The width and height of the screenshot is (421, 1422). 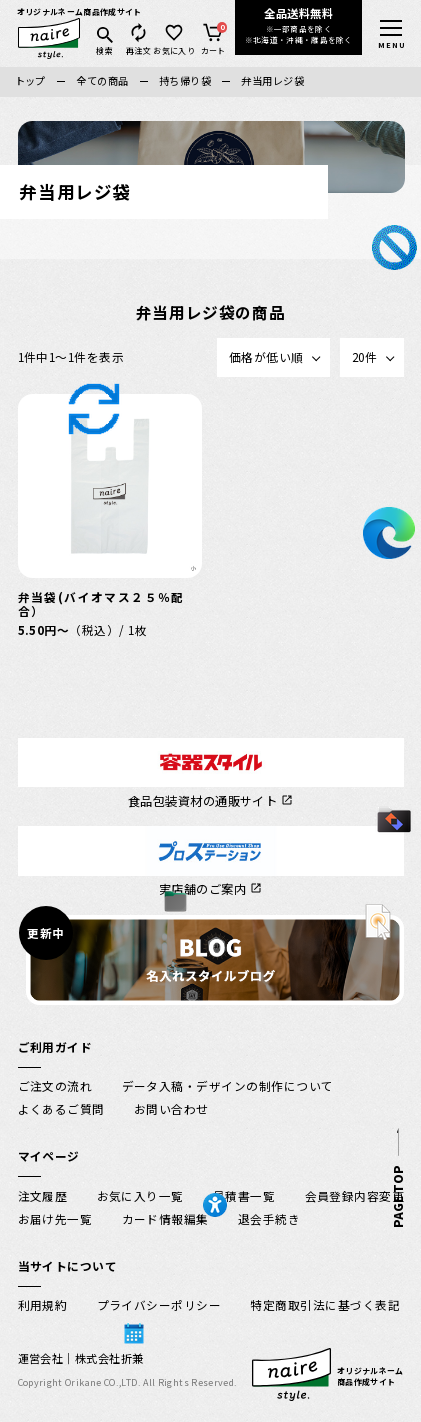 What do you see at coordinates (94, 409) in the screenshot?
I see `indicates OneDrive is currently syncing files` at bounding box center [94, 409].